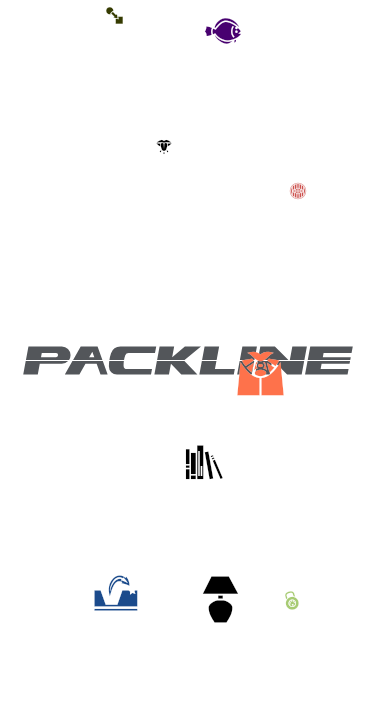  I want to click on toggle bedside lamp or night light, so click(220, 599).